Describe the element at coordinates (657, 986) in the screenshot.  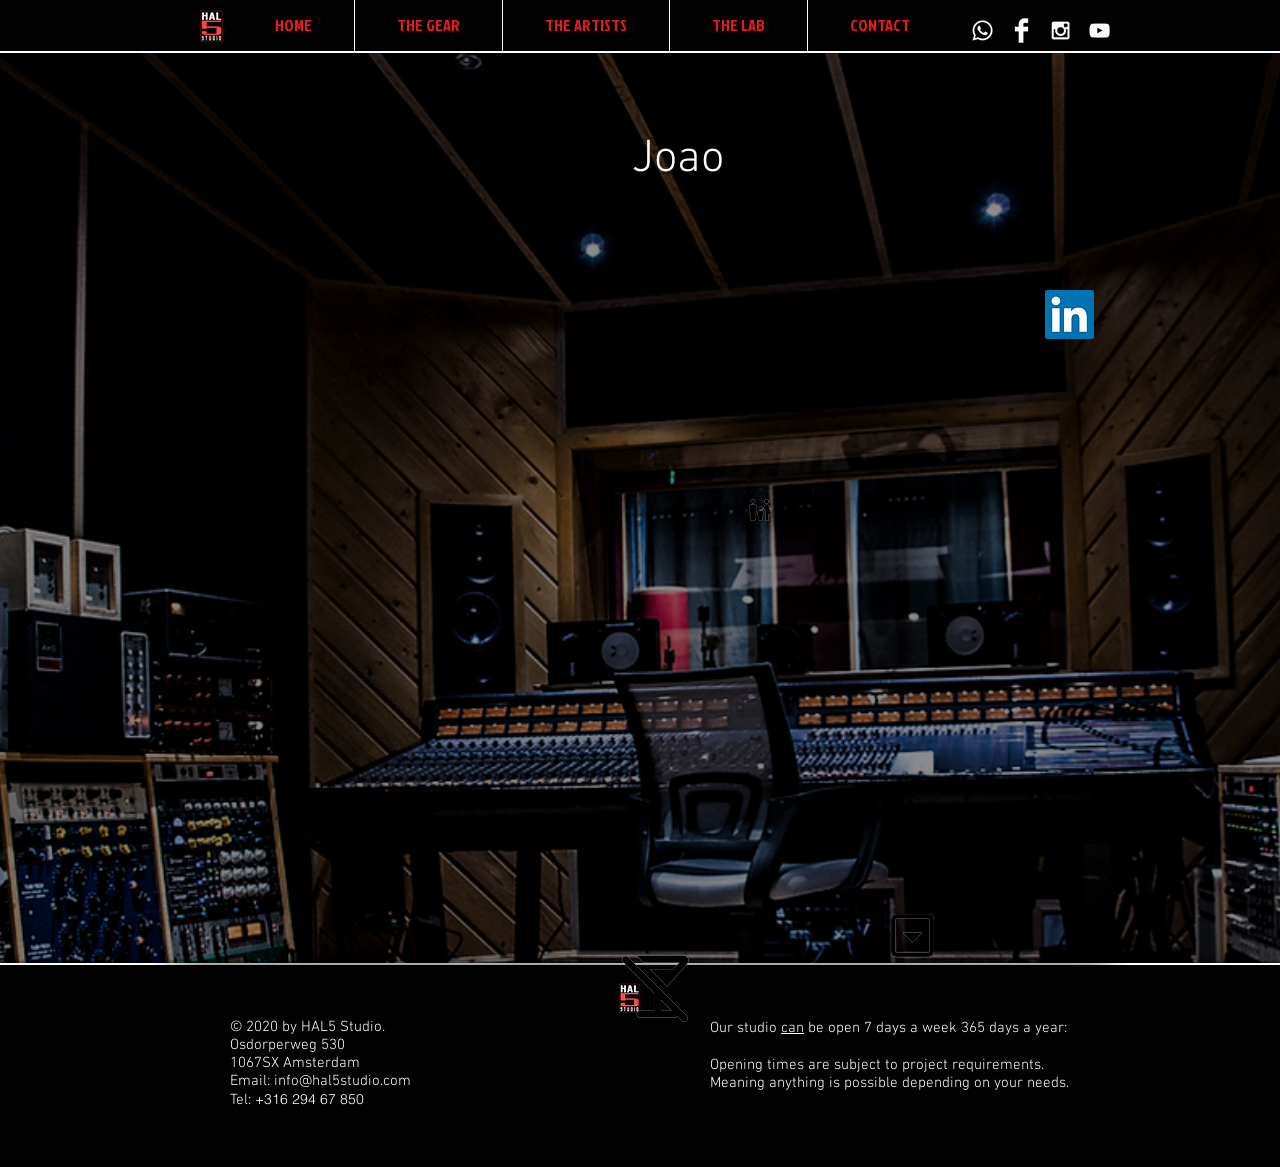
I see `indicates an alcohol-free zone or no drinks allowed` at that location.